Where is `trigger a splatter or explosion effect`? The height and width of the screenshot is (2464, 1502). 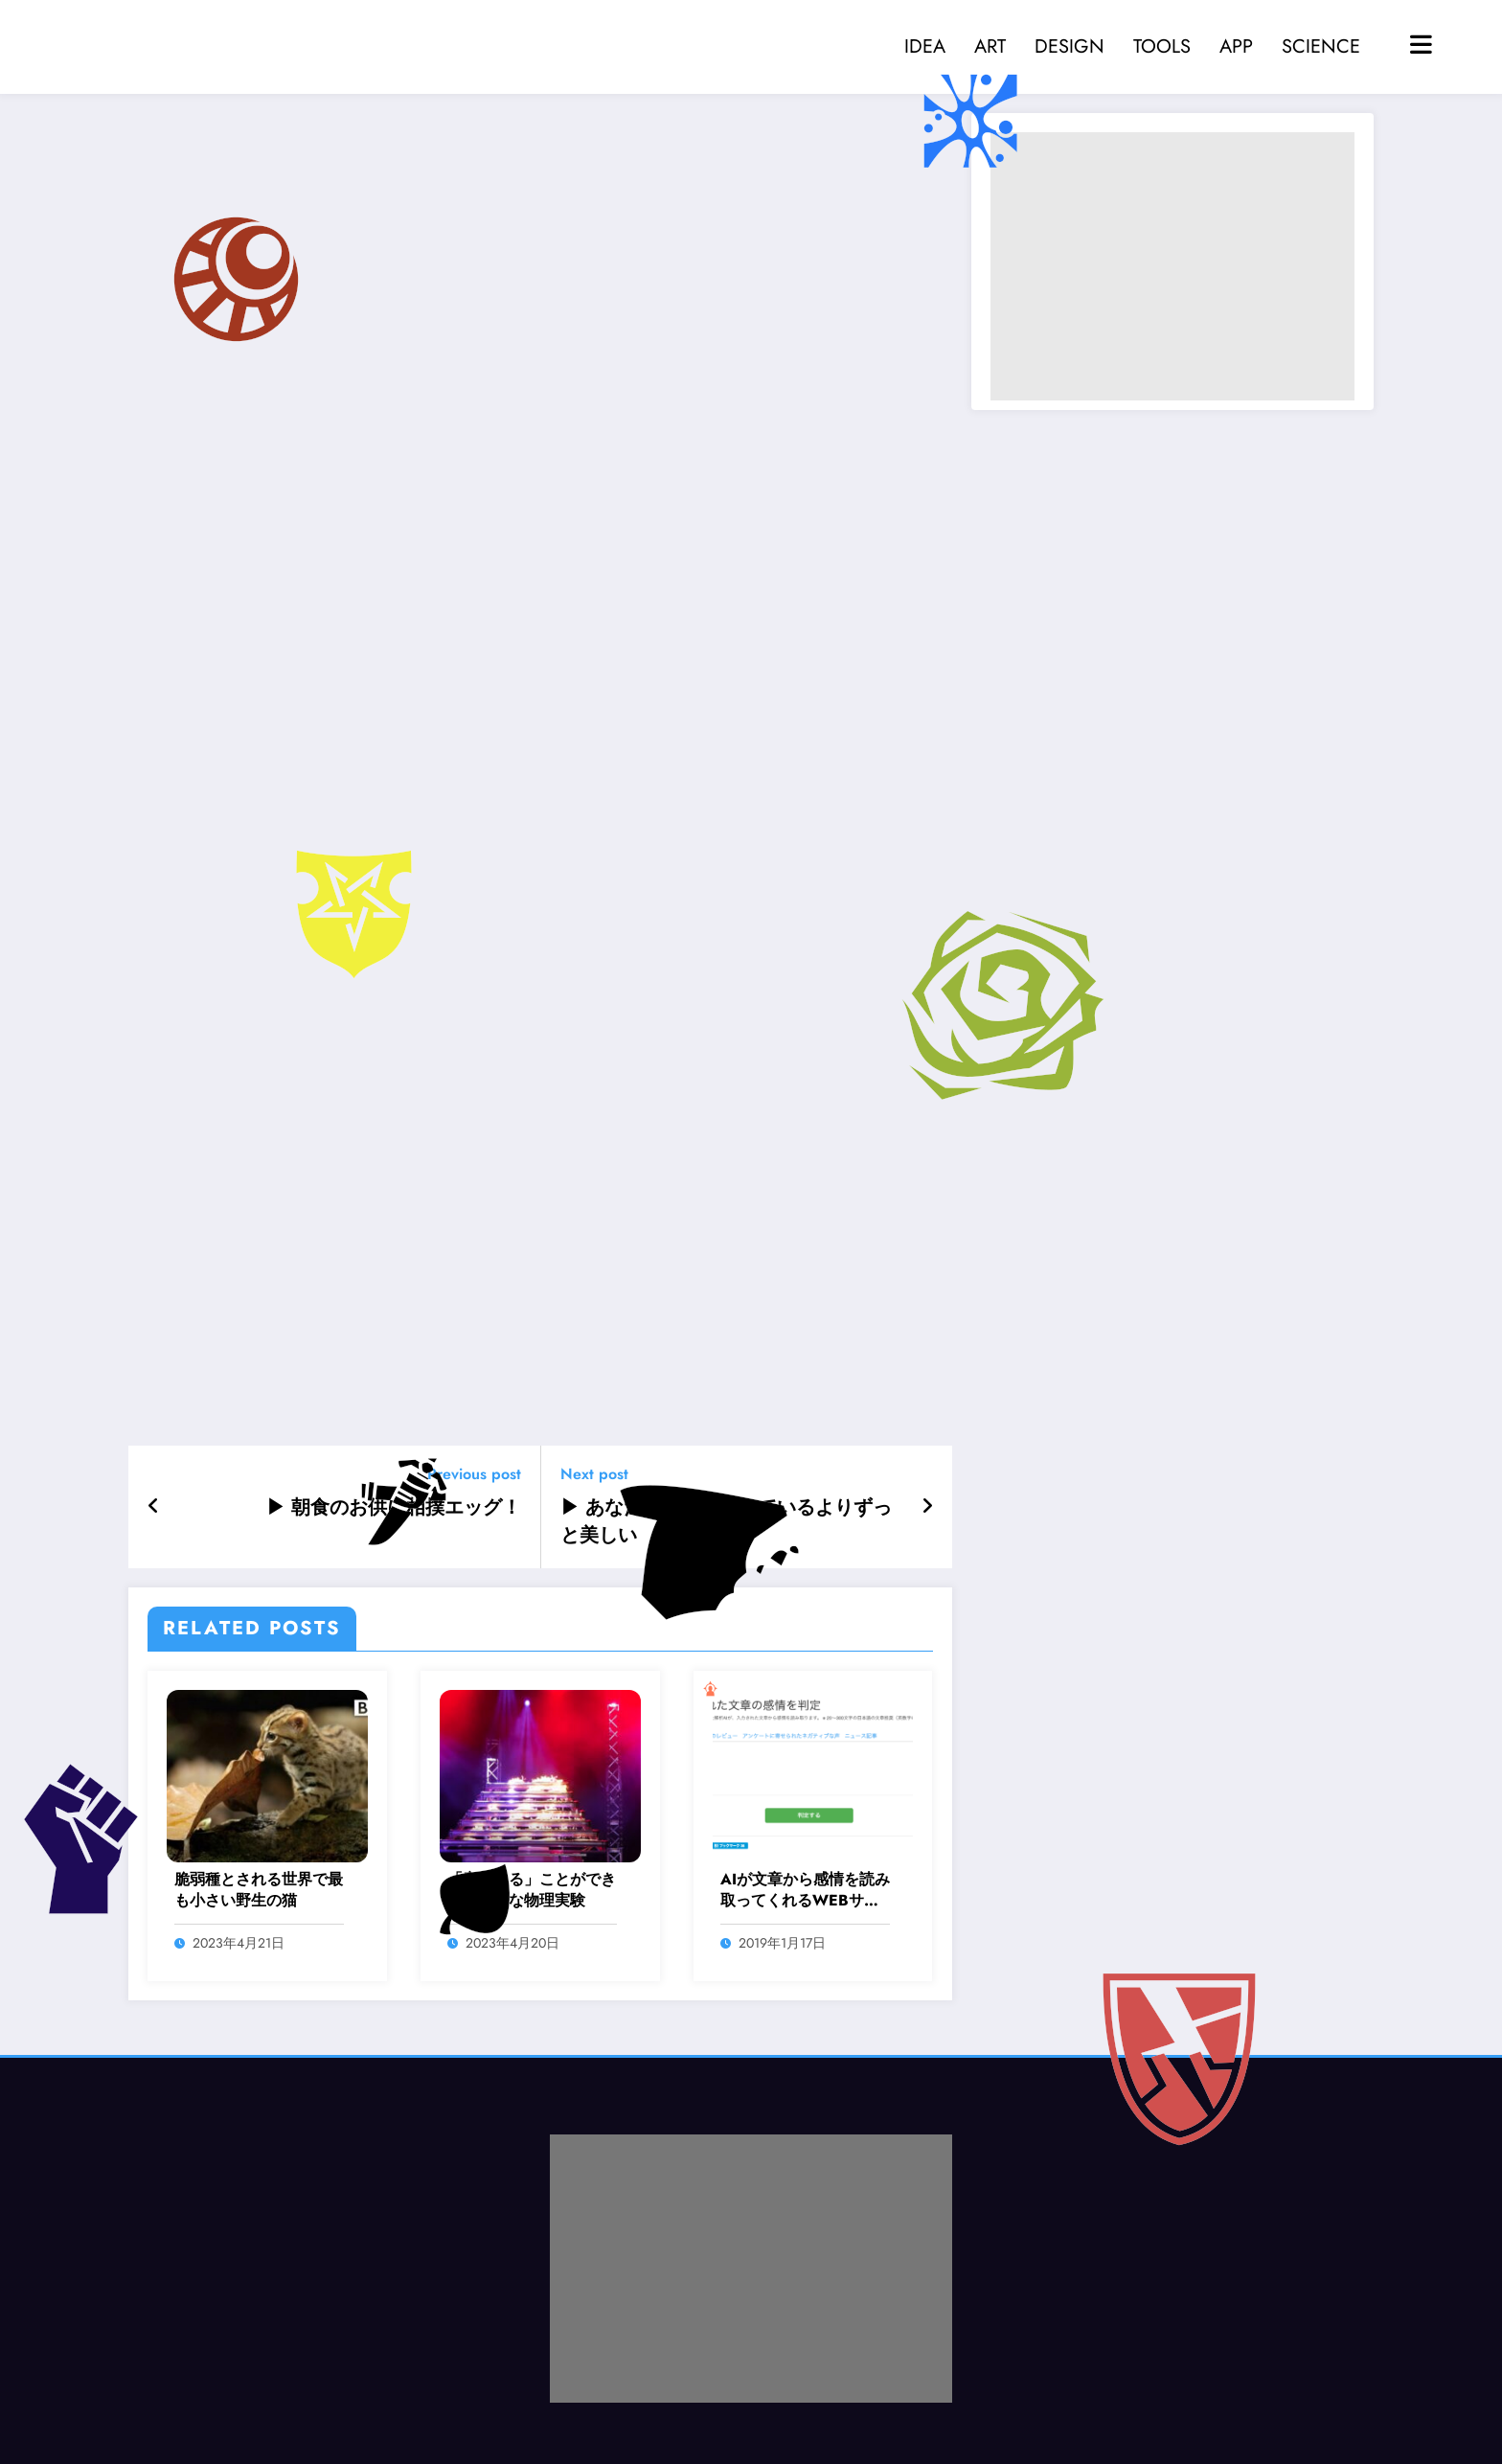 trigger a splatter or explosion effect is located at coordinates (970, 121).